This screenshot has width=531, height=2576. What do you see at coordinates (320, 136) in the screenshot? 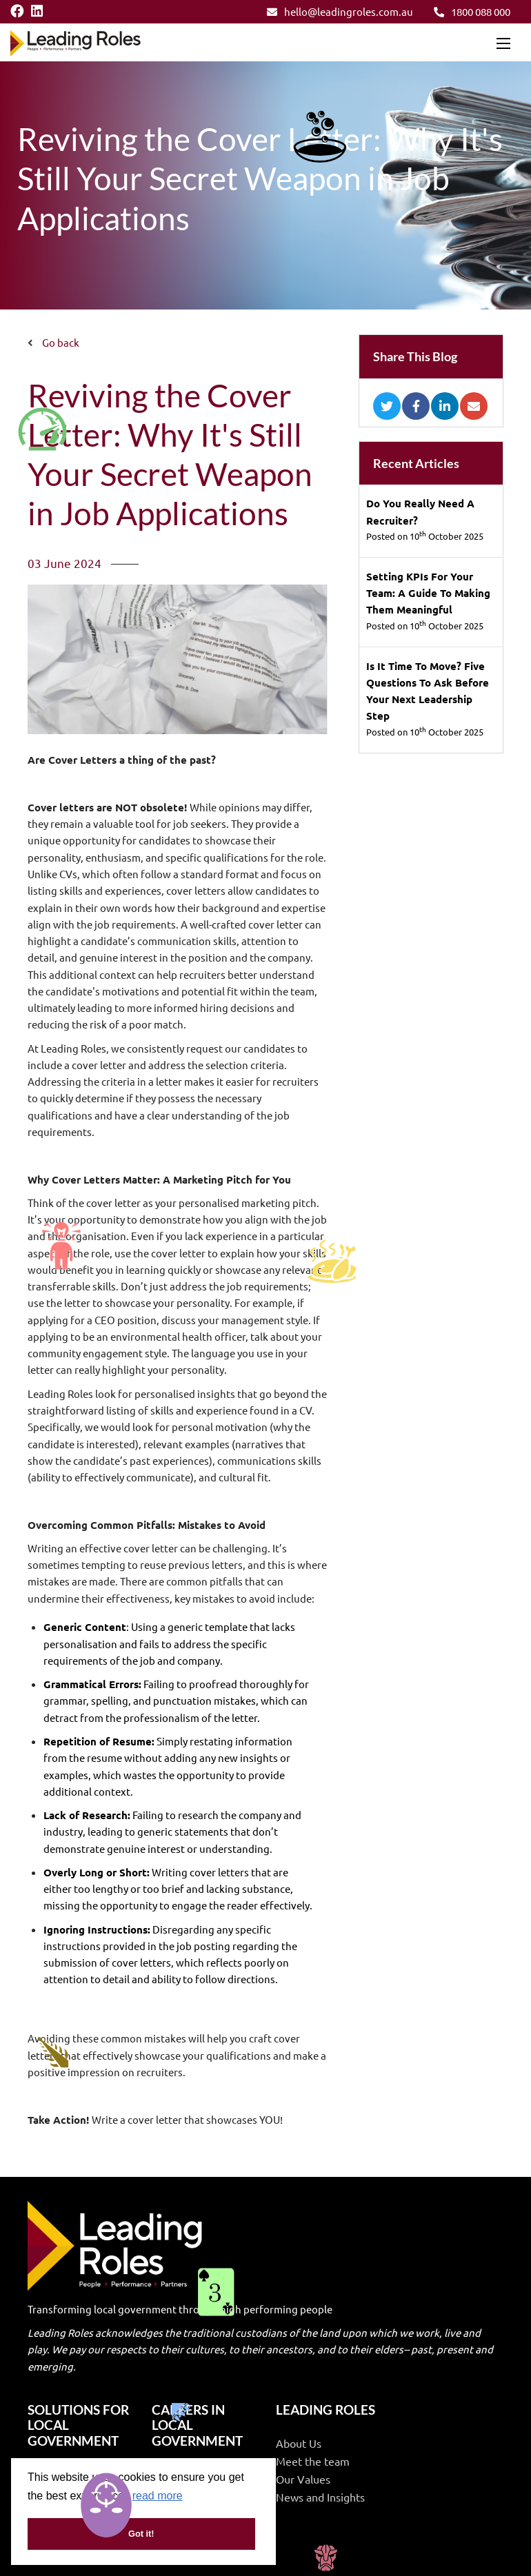
I see `brewing or crafting a potion` at bounding box center [320, 136].